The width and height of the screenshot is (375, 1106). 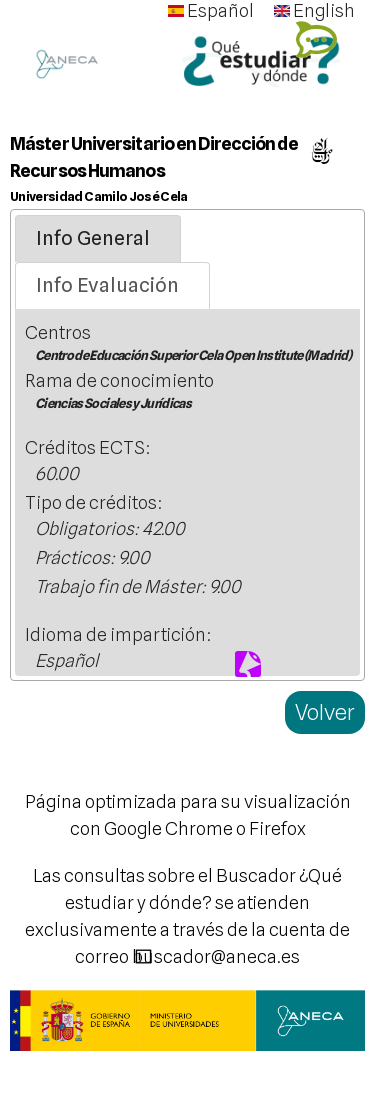 I want to click on open Rocket.Chat application, so click(x=316, y=39).